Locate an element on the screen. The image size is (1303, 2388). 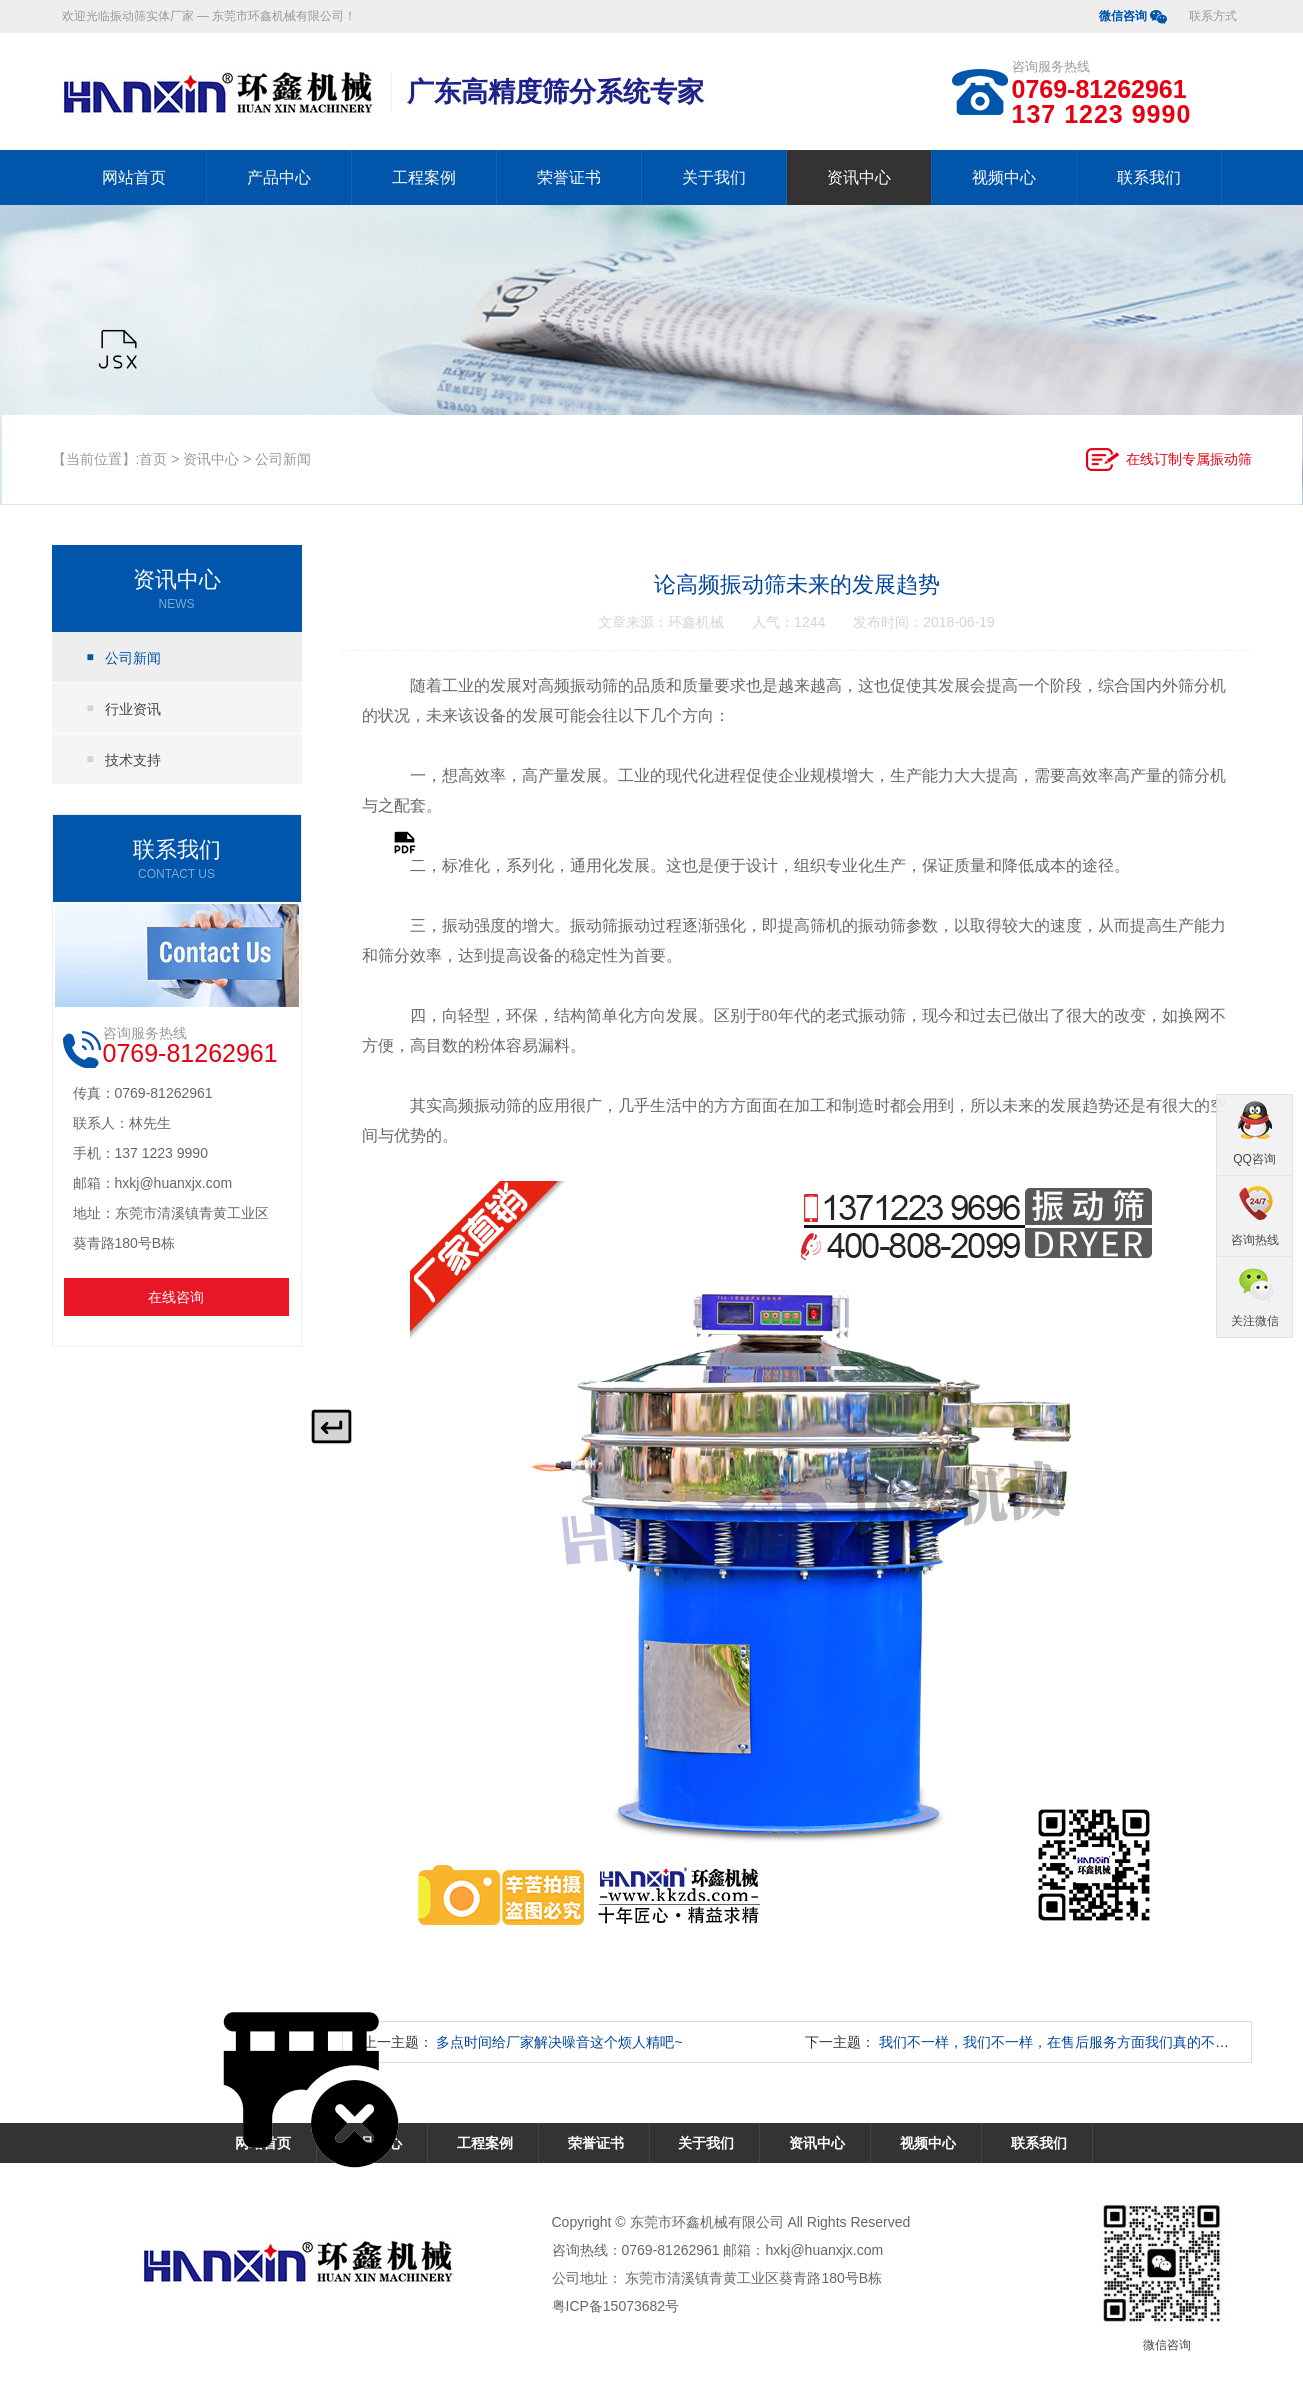
open a PDF document is located at coordinates (404, 843).